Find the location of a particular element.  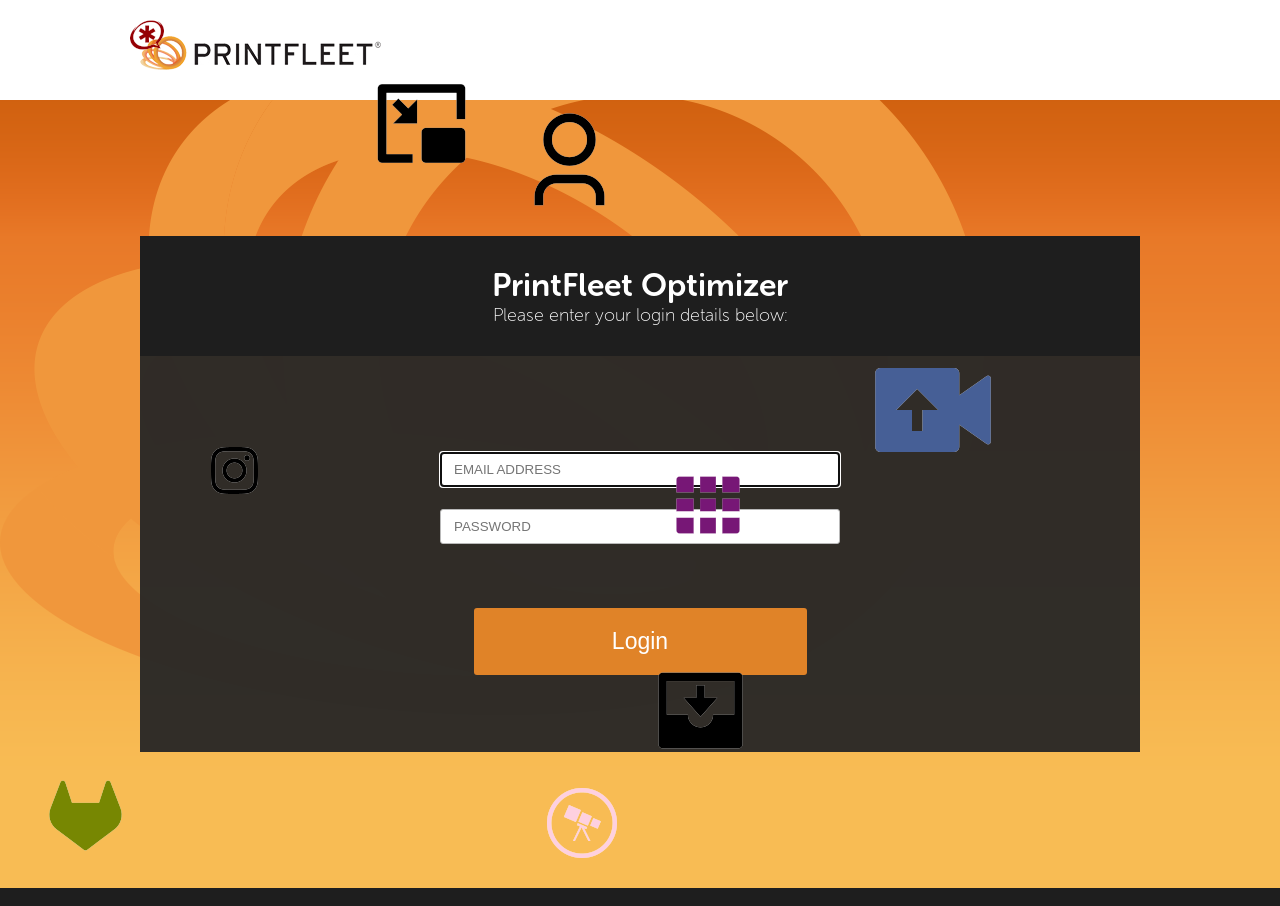

upload a video file is located at coordinates (933, 410).